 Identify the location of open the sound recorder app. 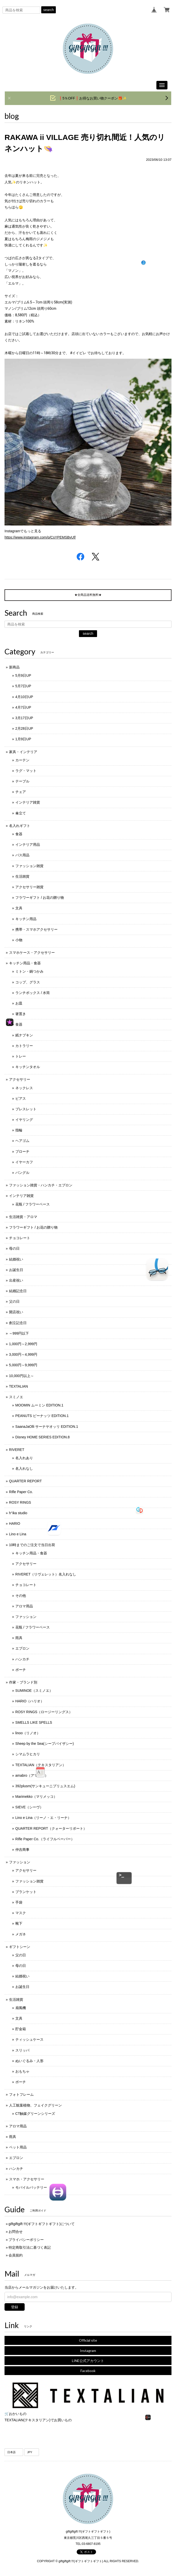
(148, 2417).